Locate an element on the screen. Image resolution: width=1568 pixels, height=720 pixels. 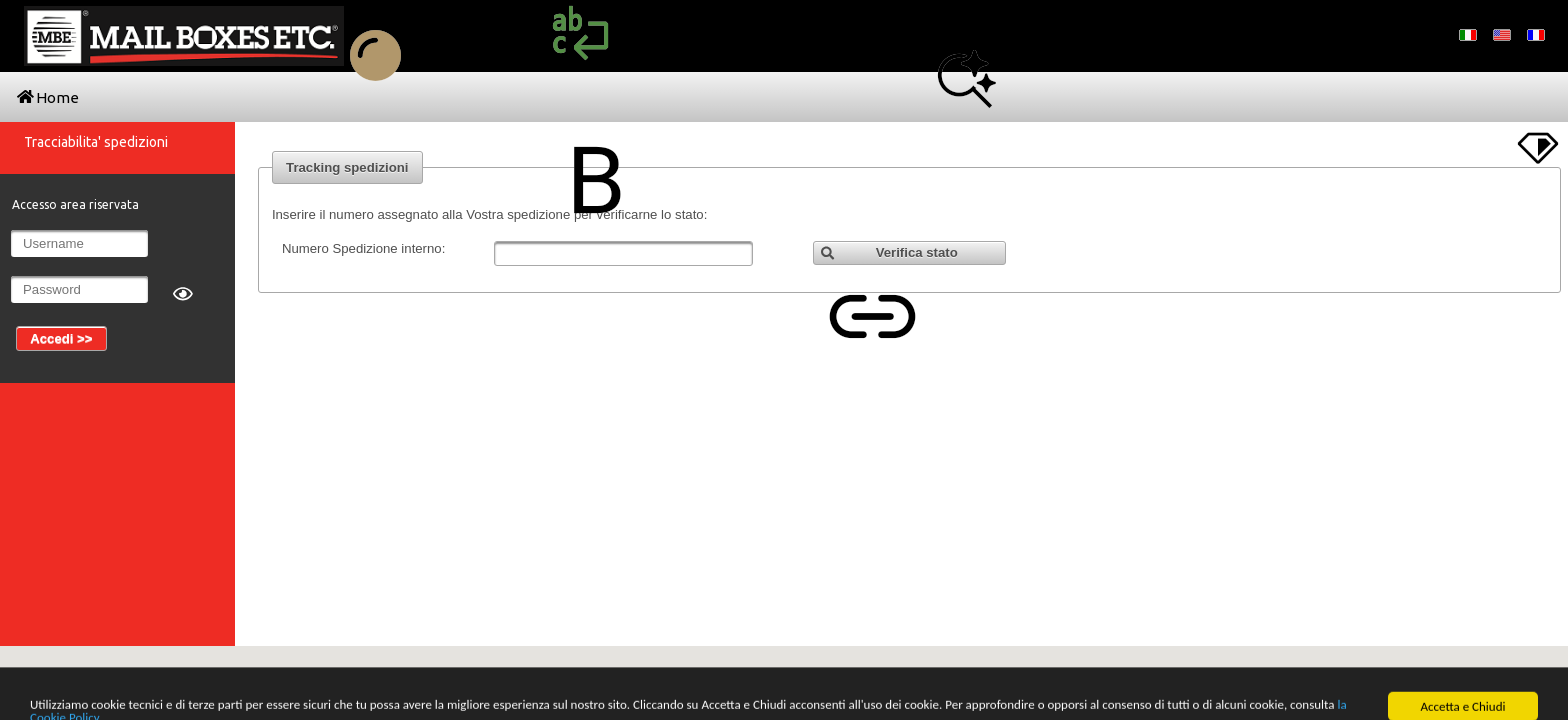
copy or share a link is located at coordinates (872, 316).